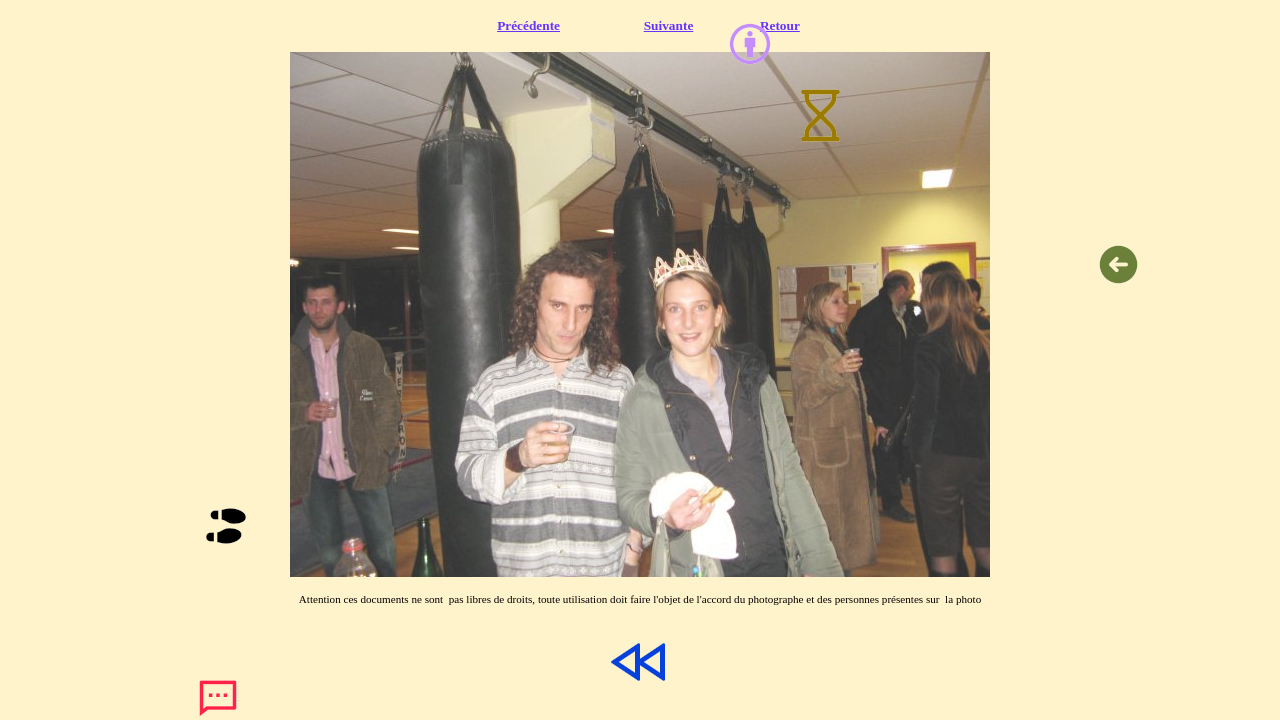  What do you see at coordinates (820, 115) in the screenshot?
I see `indicates loading or processing in progress` at bounding box center [820, 115].